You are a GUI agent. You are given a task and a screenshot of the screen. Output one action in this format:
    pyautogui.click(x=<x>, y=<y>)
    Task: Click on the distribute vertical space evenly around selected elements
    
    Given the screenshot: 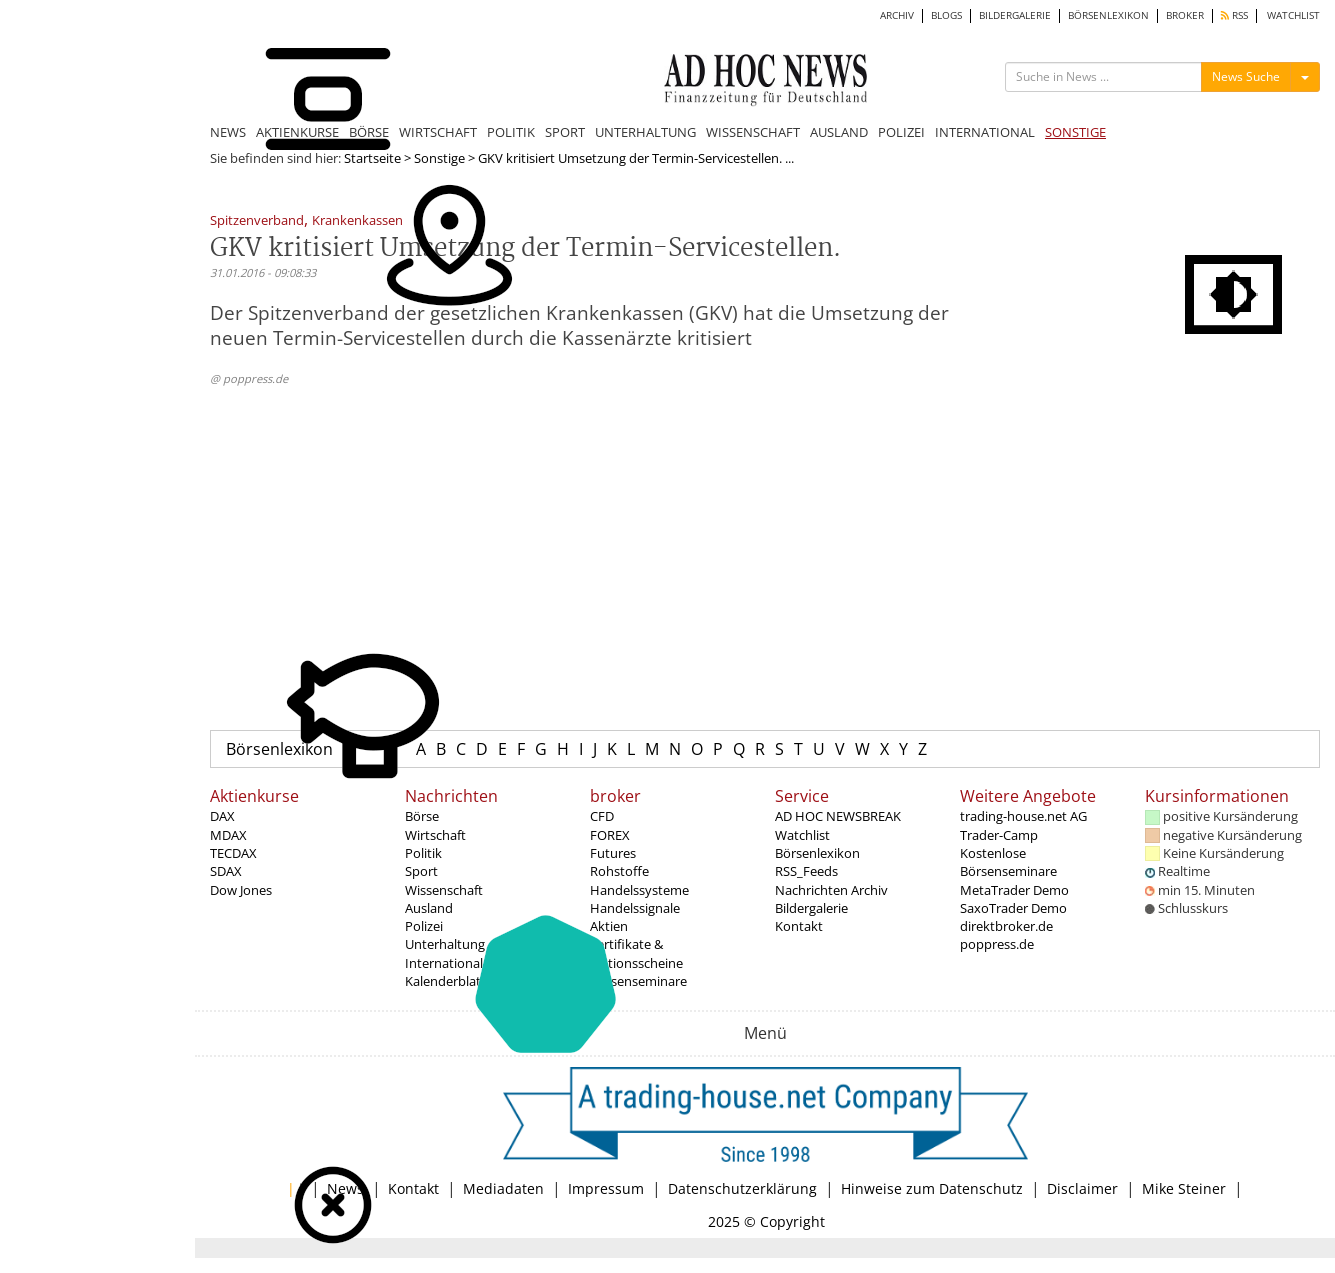 What is the action you would take?
    pyautogui.click(x=328, y=99)
    